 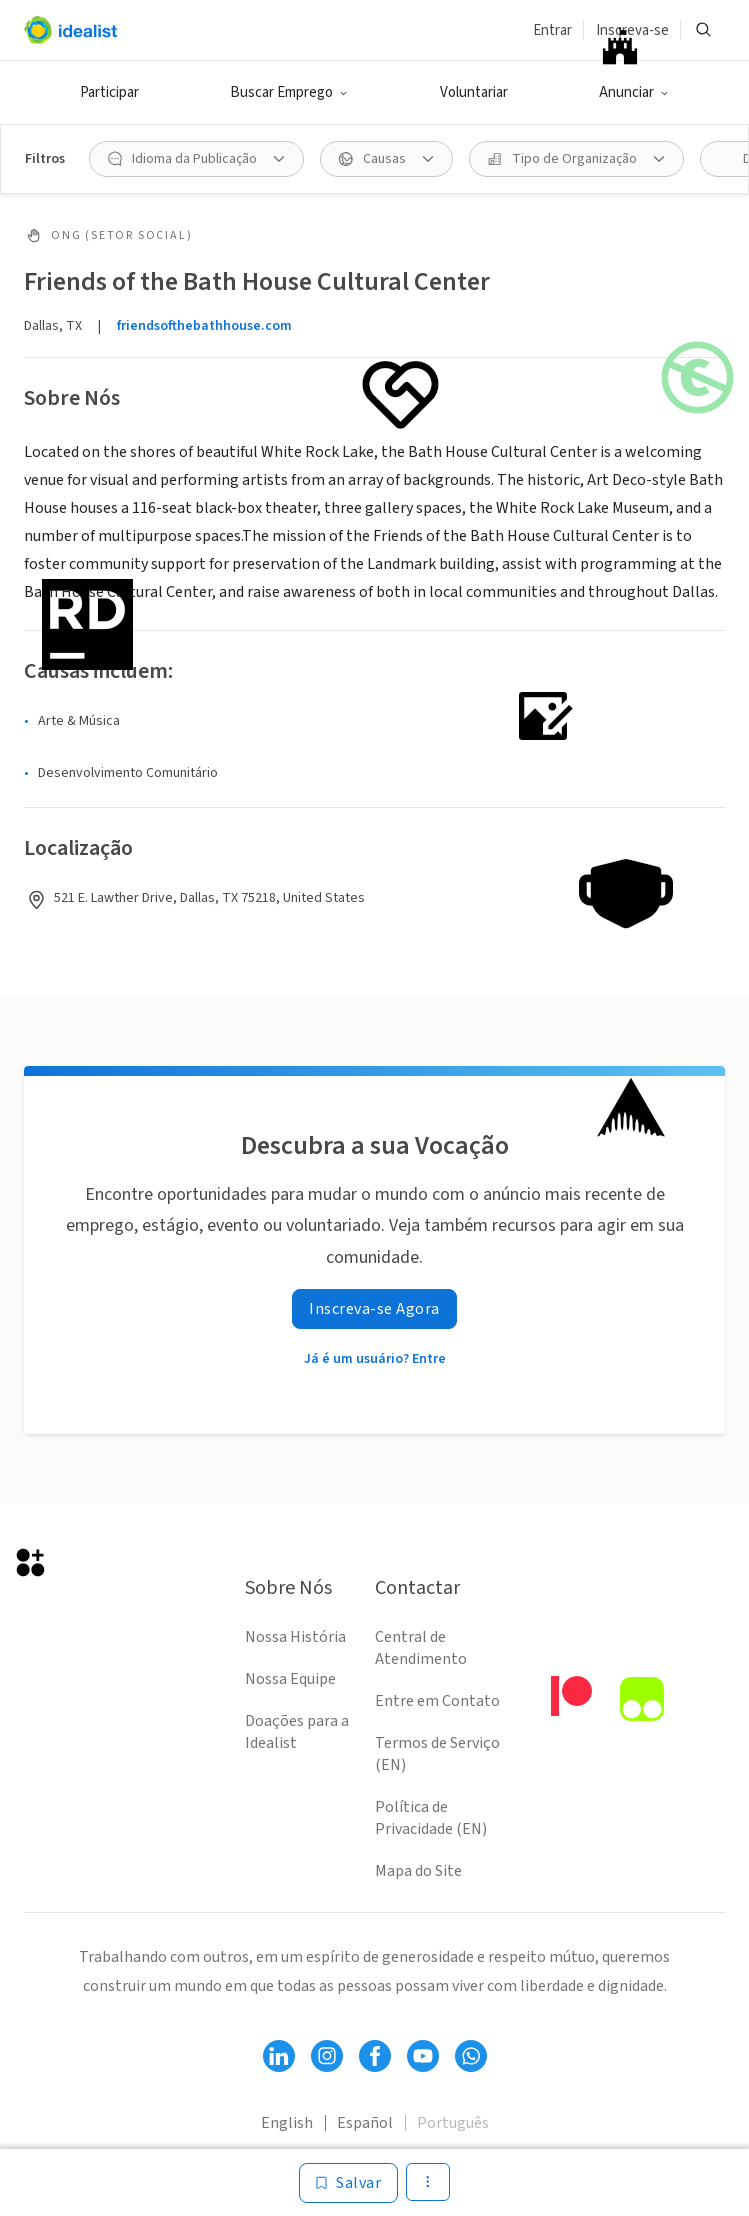 I want to click on fort awesome brand logo, so click(x=620, y=46).